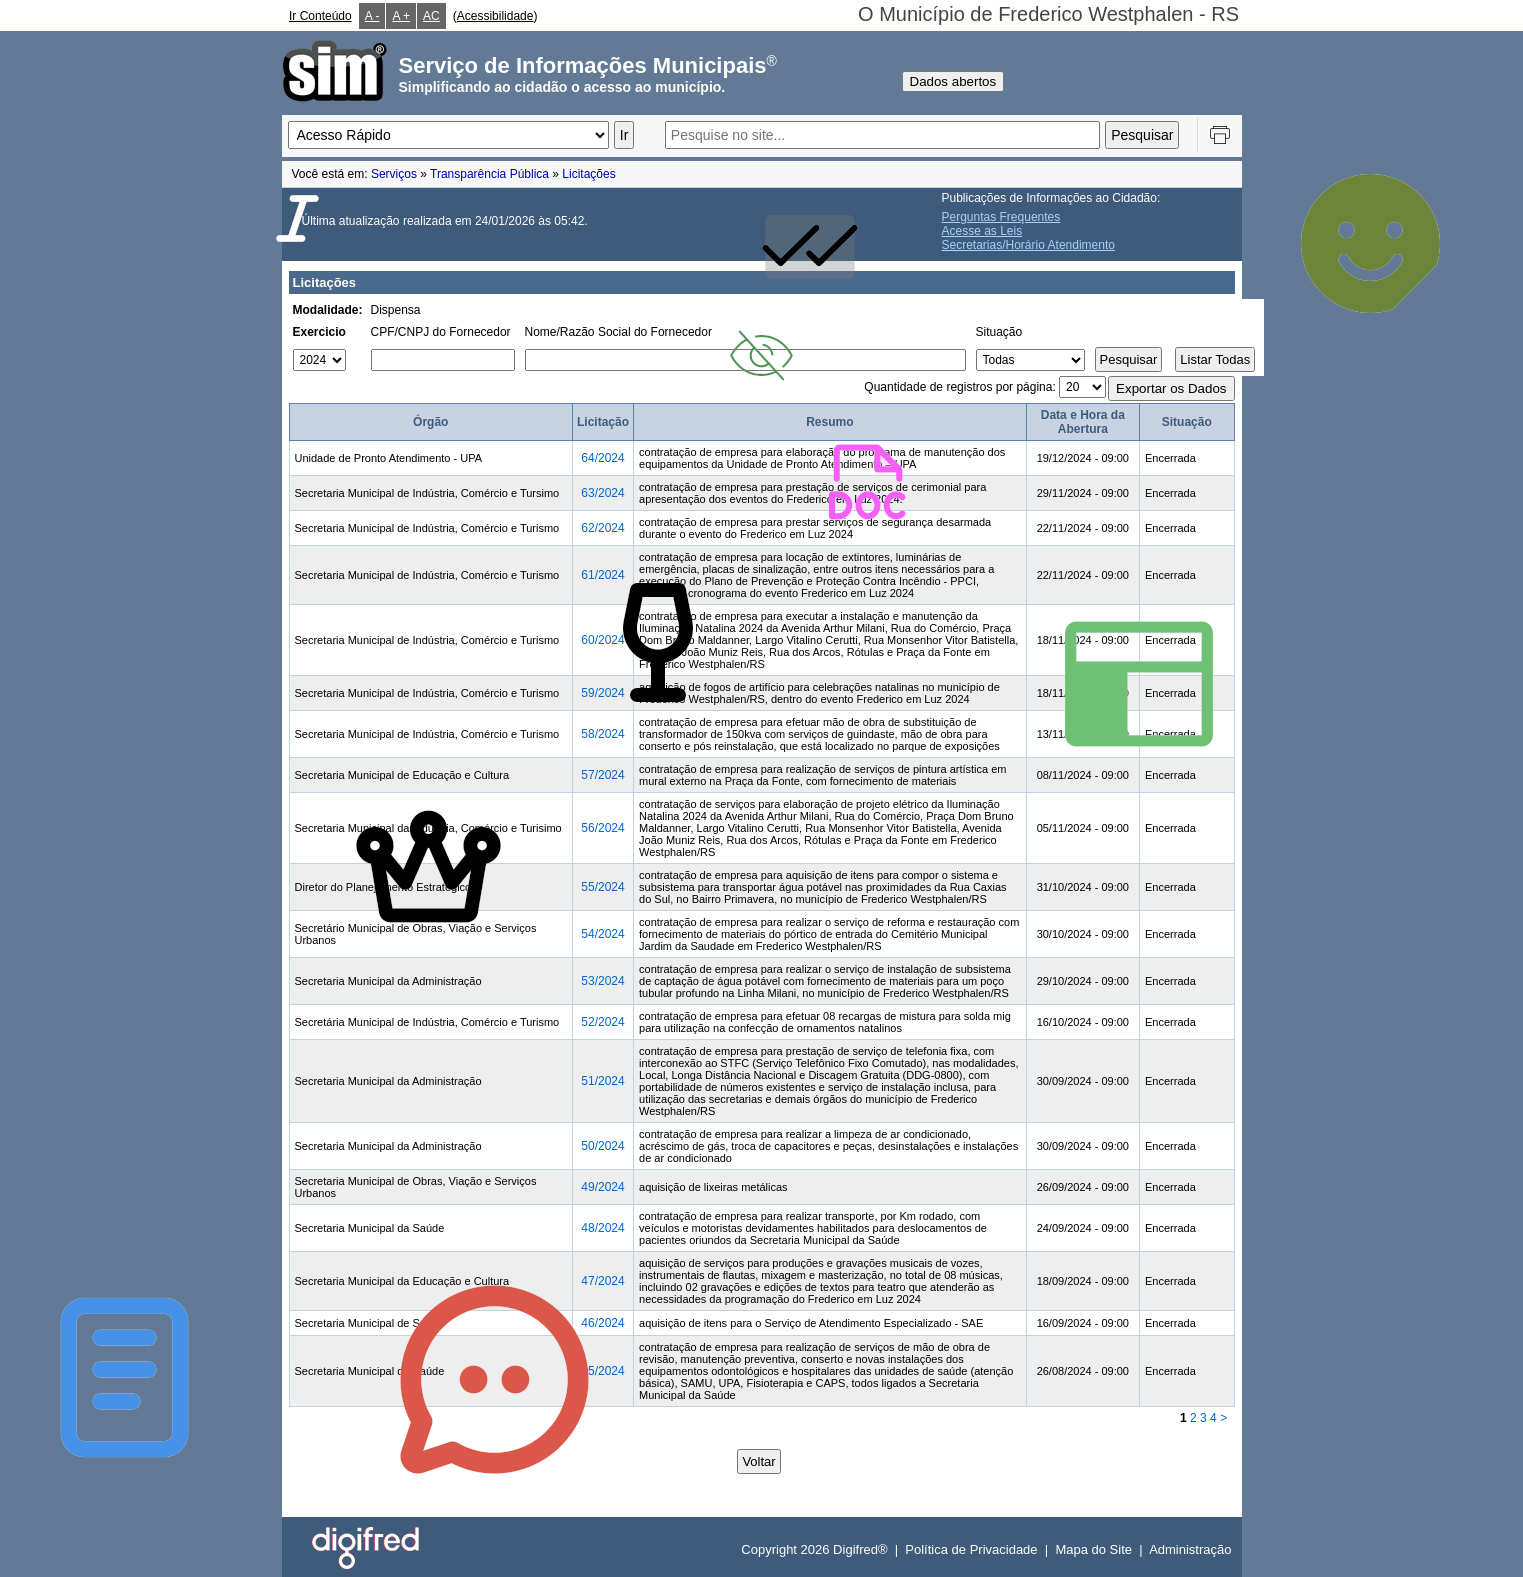 This screenshot has width=1523, height=1577. What do you see at coordinates (494, 1379) in the screenshot?
I see `open messaging or chat` at bounding box center [494, 1379].